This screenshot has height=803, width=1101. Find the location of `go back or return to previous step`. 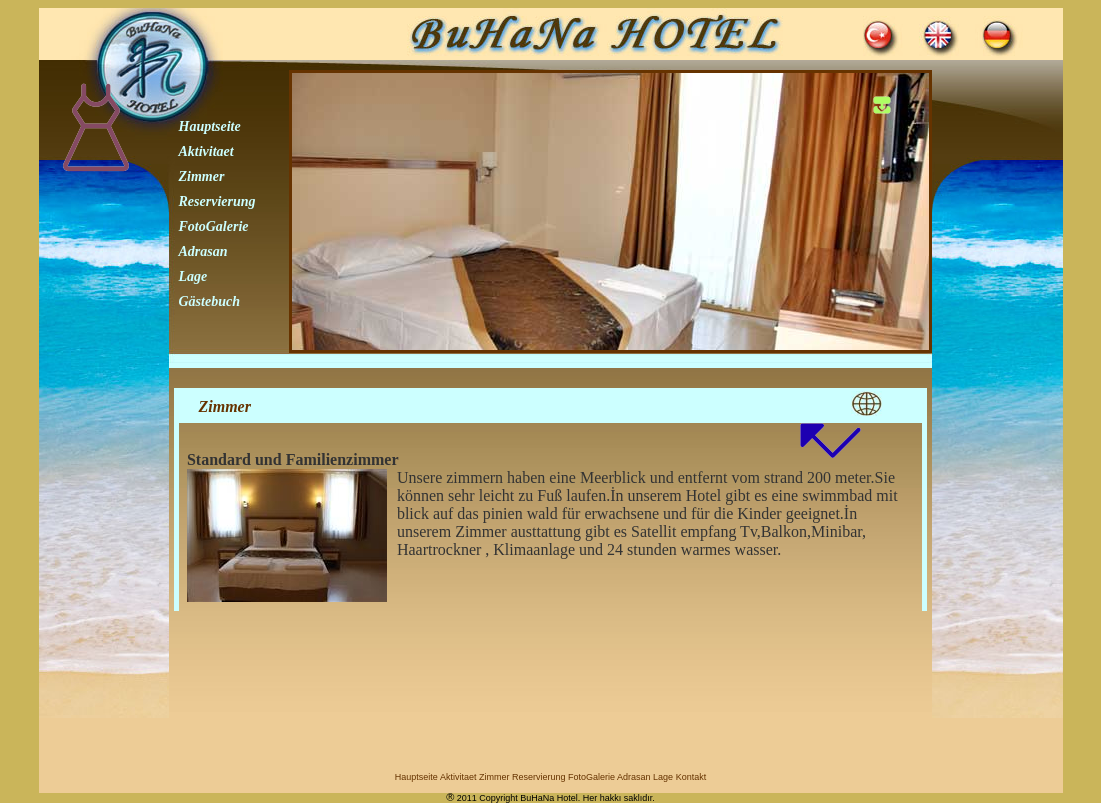

go back or return to previous step is located at coordinates (830, 438).